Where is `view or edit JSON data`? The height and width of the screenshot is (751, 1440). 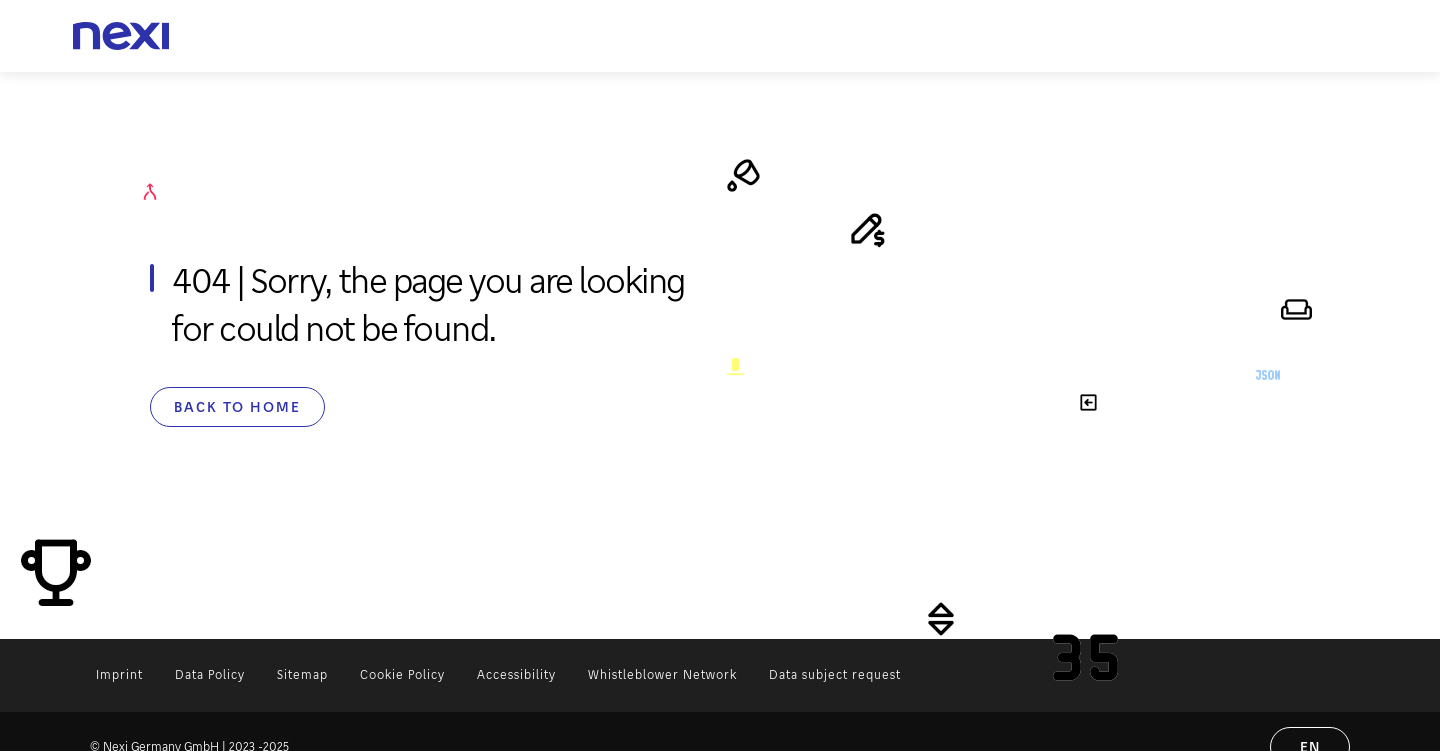 view or edit JSON data is located at coordinates (1268, 375).